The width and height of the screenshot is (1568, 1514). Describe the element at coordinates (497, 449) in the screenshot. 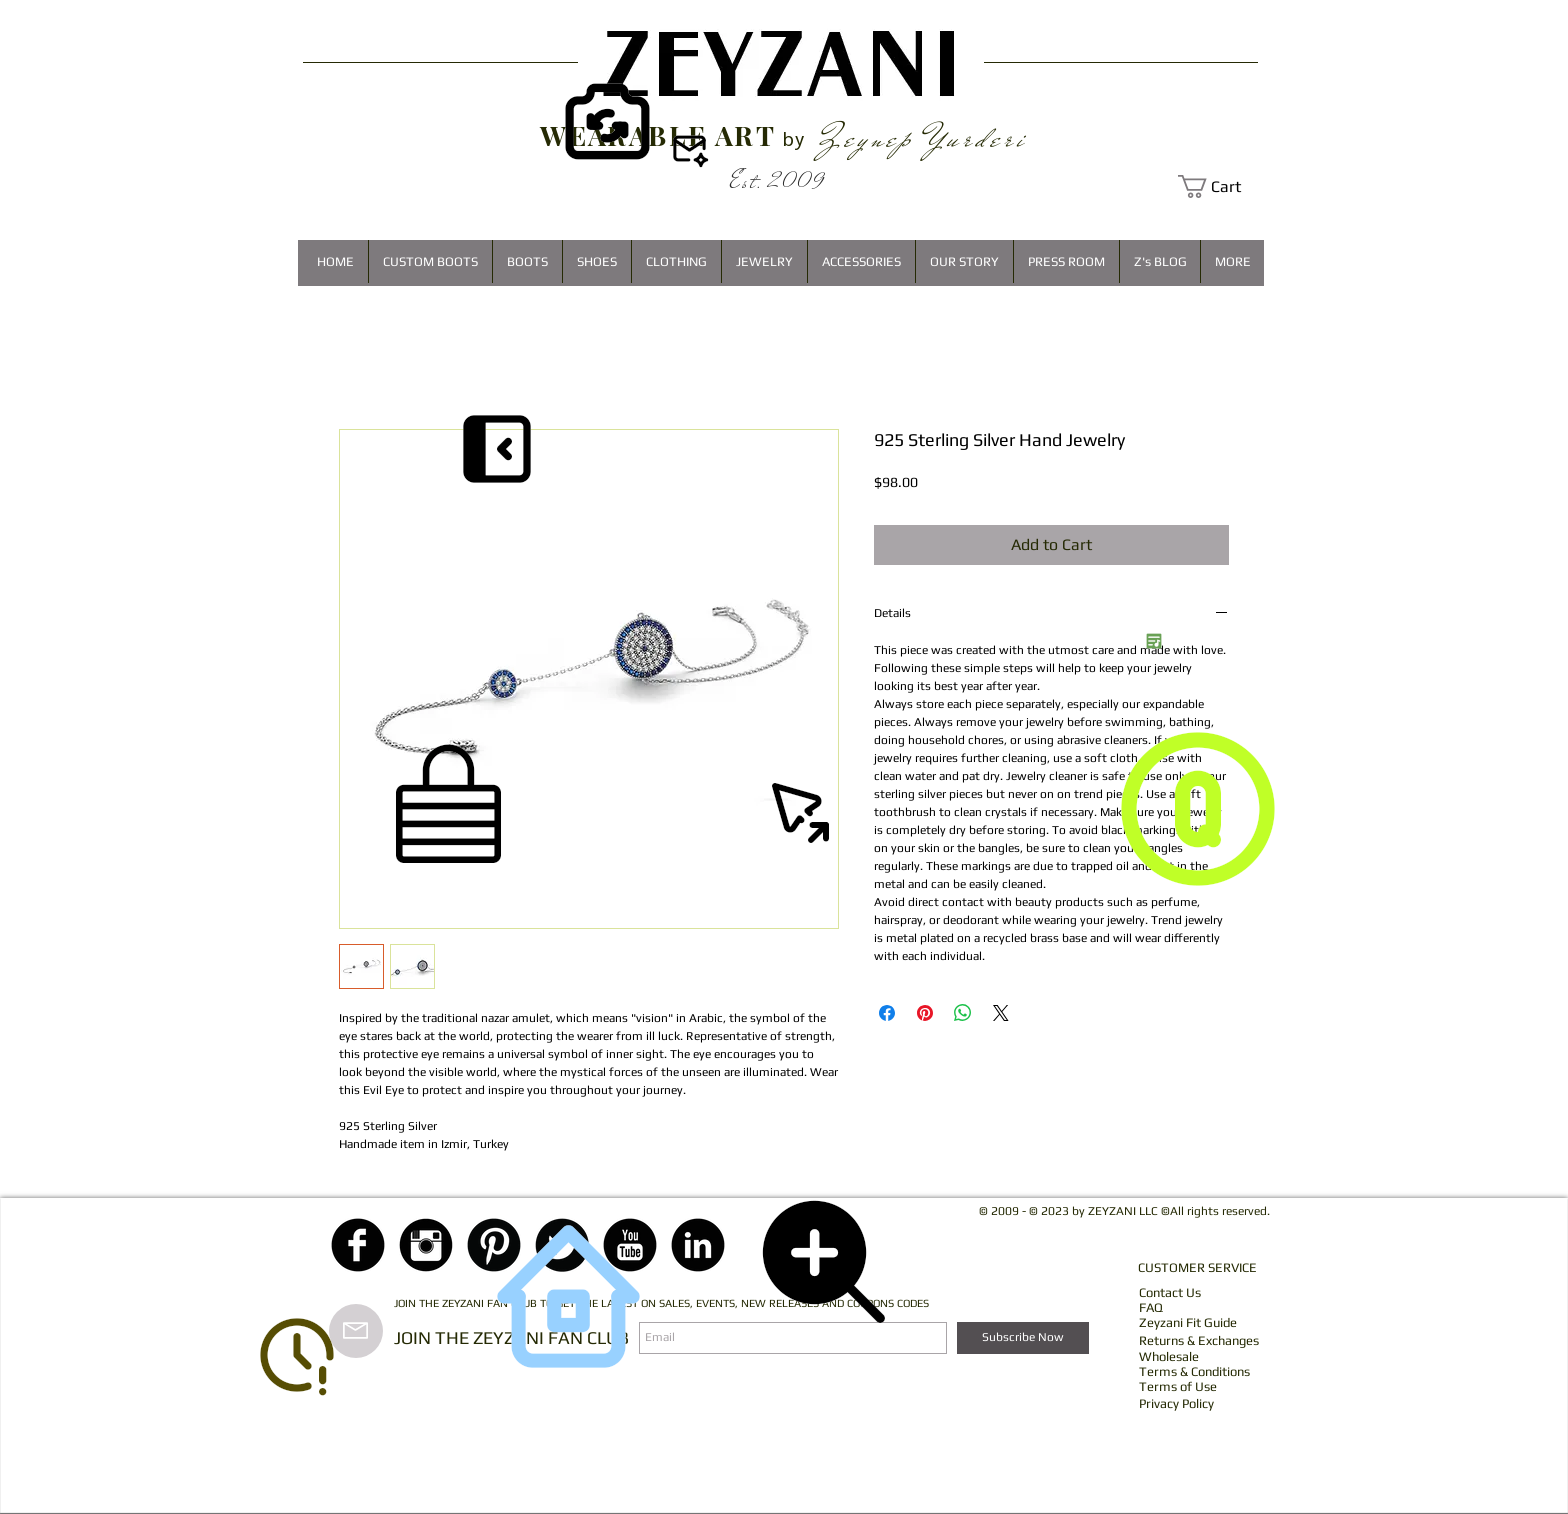

I see `collapse the left sidebar panel` at that location.